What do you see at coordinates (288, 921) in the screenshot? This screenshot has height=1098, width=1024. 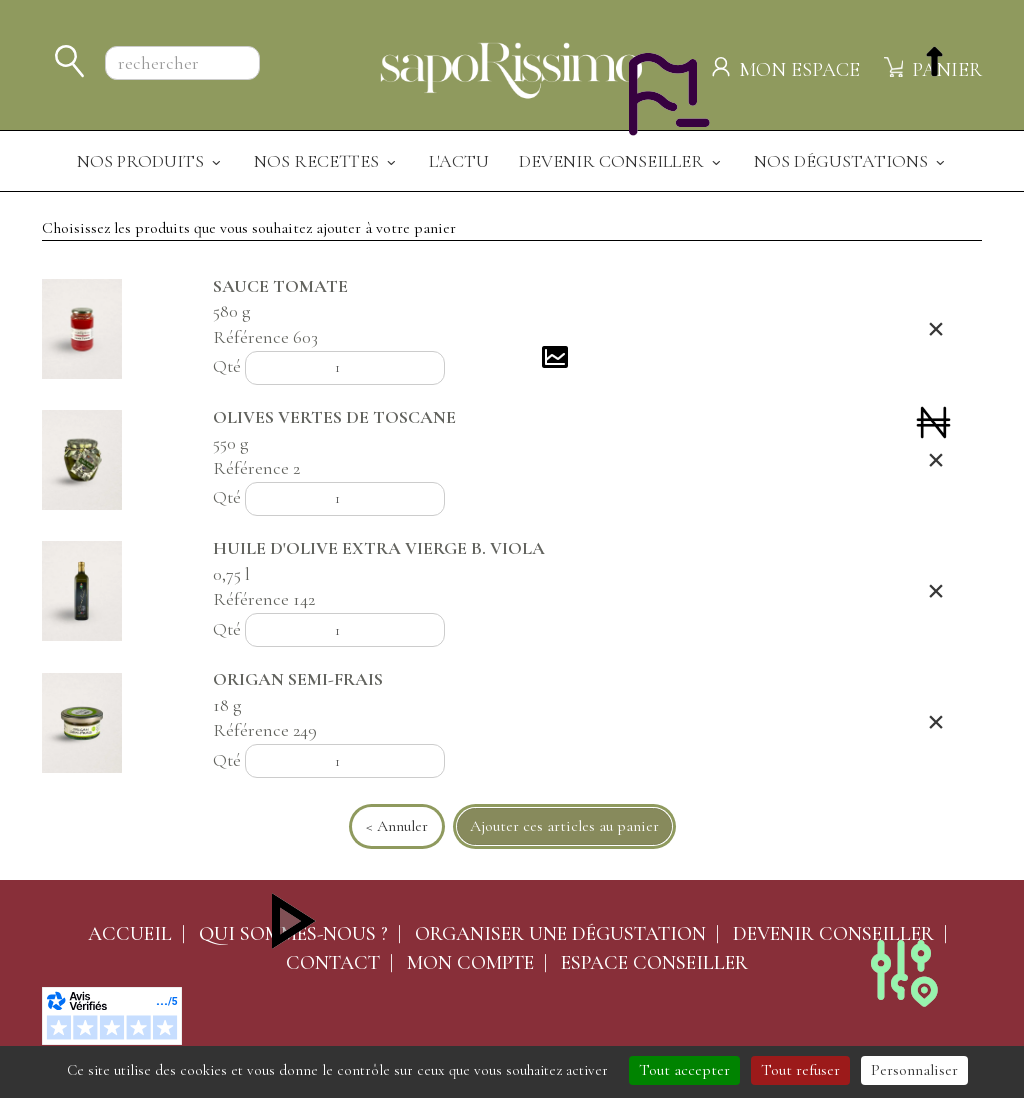 I see `play media or video content` at bounding box center [288, 921].